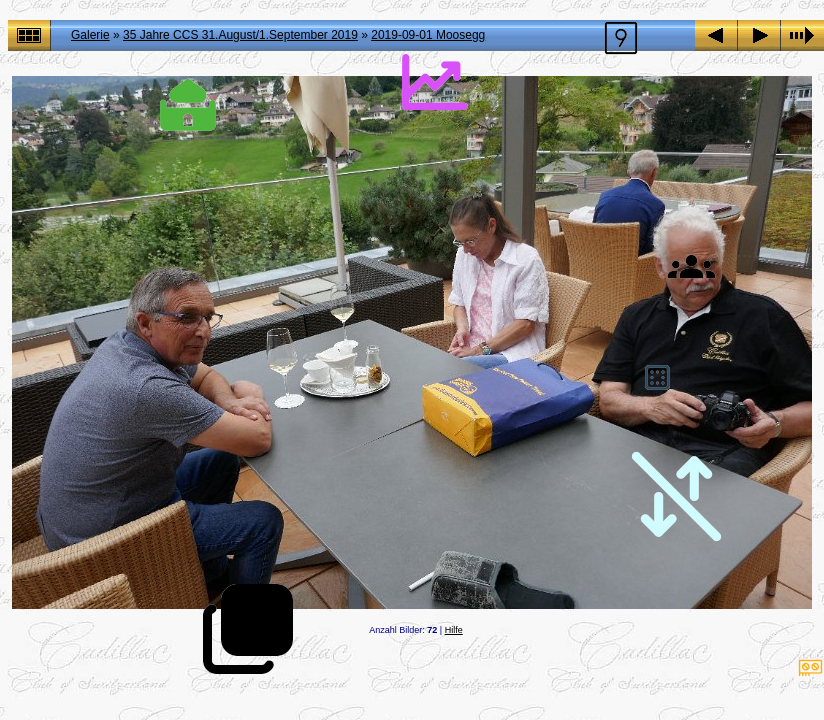 The image size is (824, 720). What do you see at coordinates (621, 38) in the screenshot?
I see `select or input the number nine` at bounding box center [621, 38].